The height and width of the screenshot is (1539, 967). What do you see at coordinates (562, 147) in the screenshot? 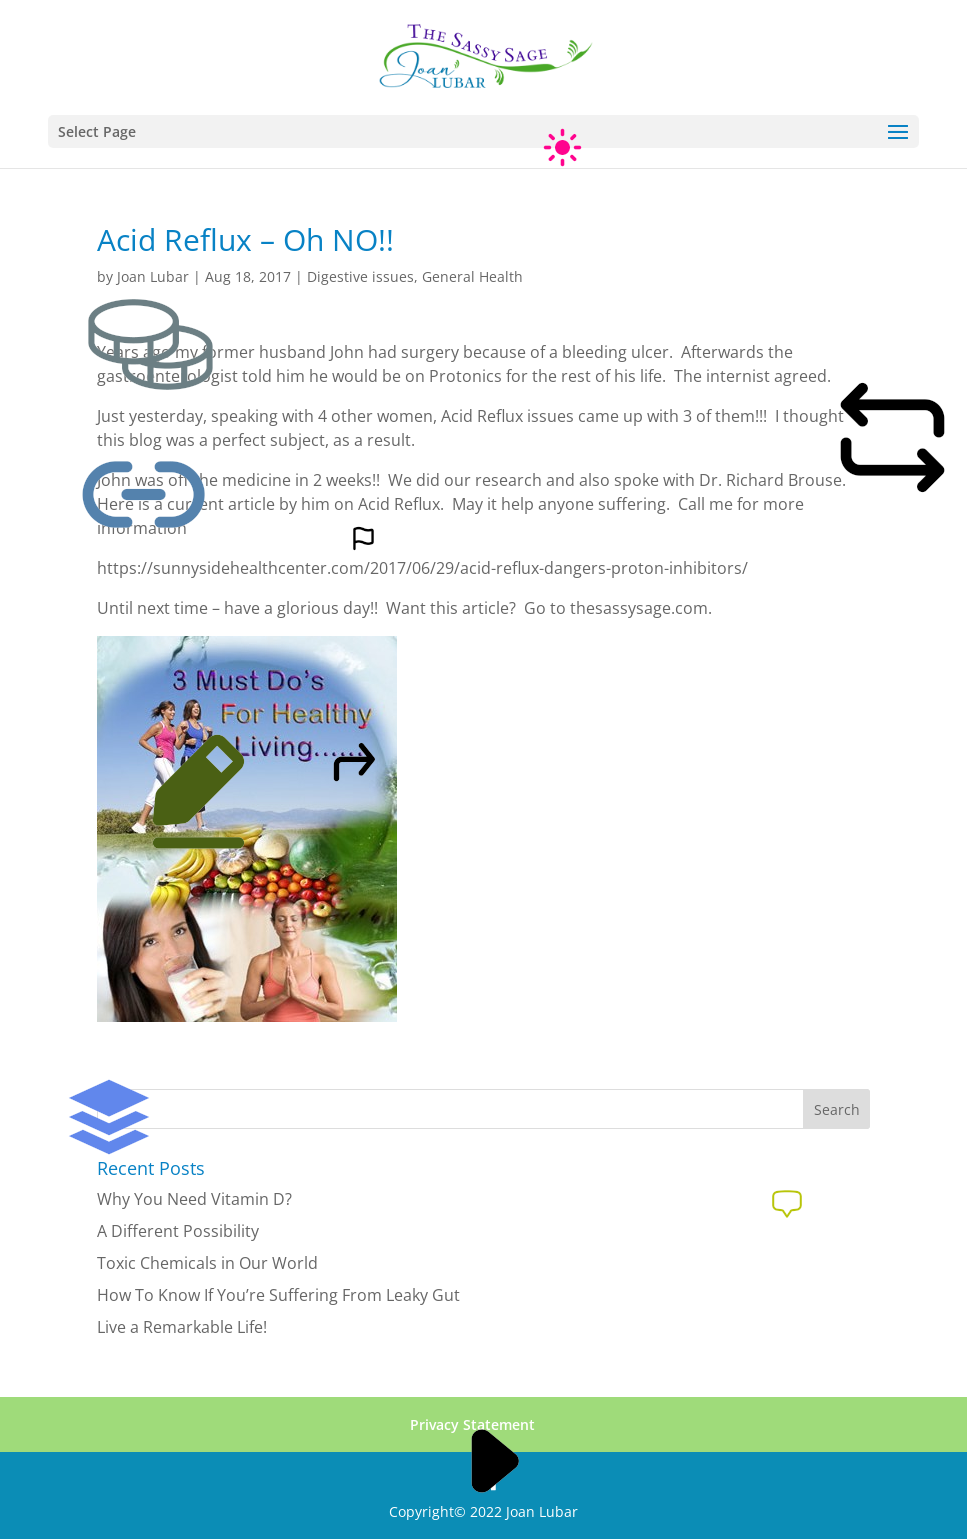
I see `switch to light mode` at bounding box center [562, 147].